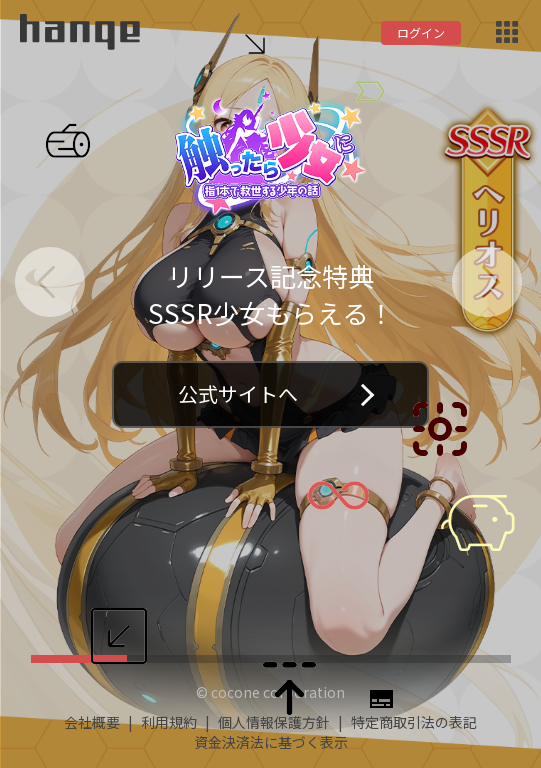  Describe the element at coordinates (119, 636) in the screenshot. I see `navigate to the bottom-left corner` at that location.